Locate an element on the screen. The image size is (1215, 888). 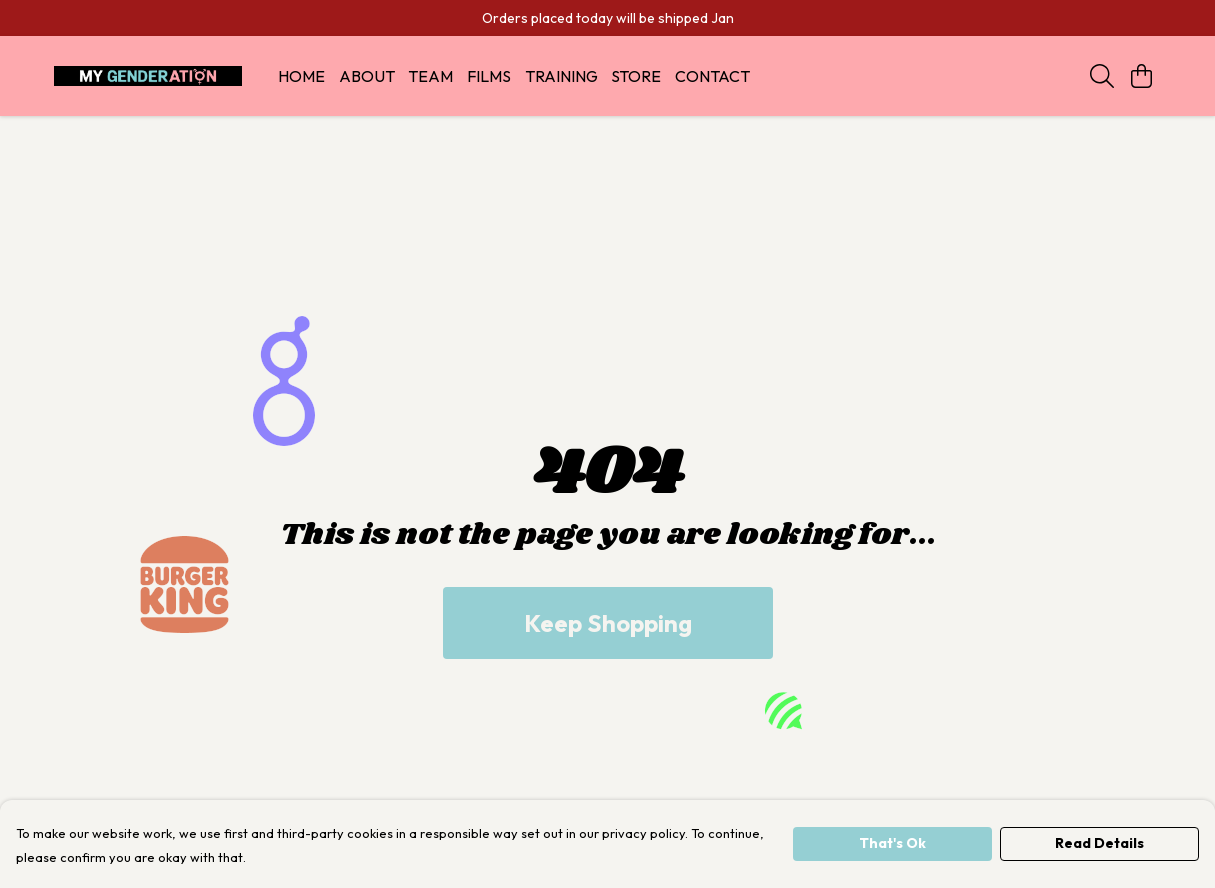
greenhouse recruiting software logo is located at coordinates (284, 381).